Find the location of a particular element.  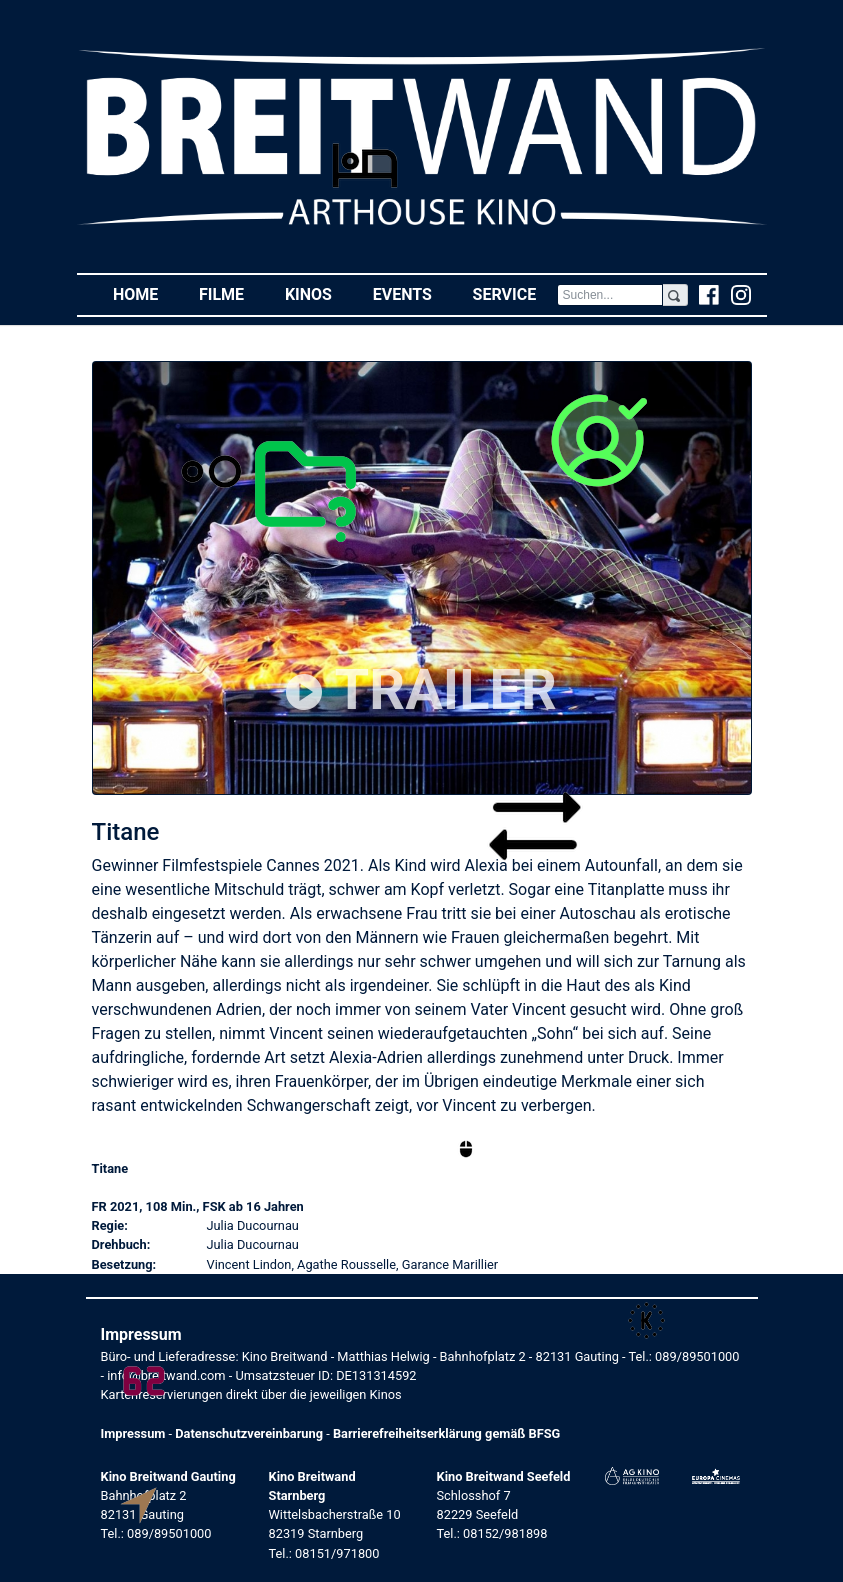

unknown or unidentified folder is located at coordinates (305, 486).